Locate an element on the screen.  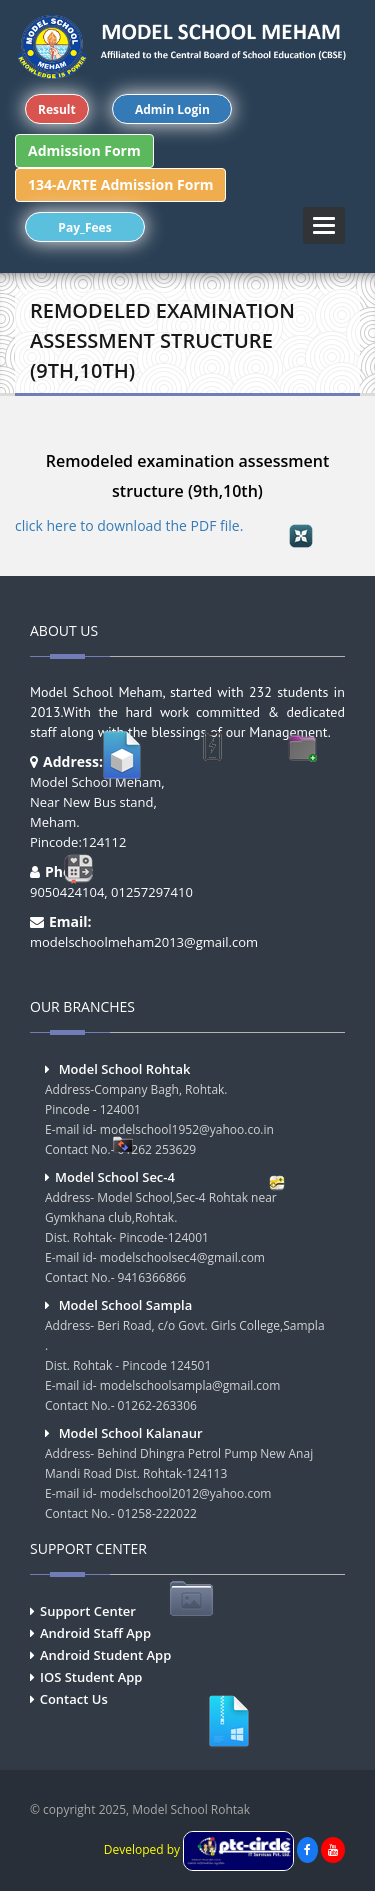
view phone battery status is located at coordinates (212, 746).